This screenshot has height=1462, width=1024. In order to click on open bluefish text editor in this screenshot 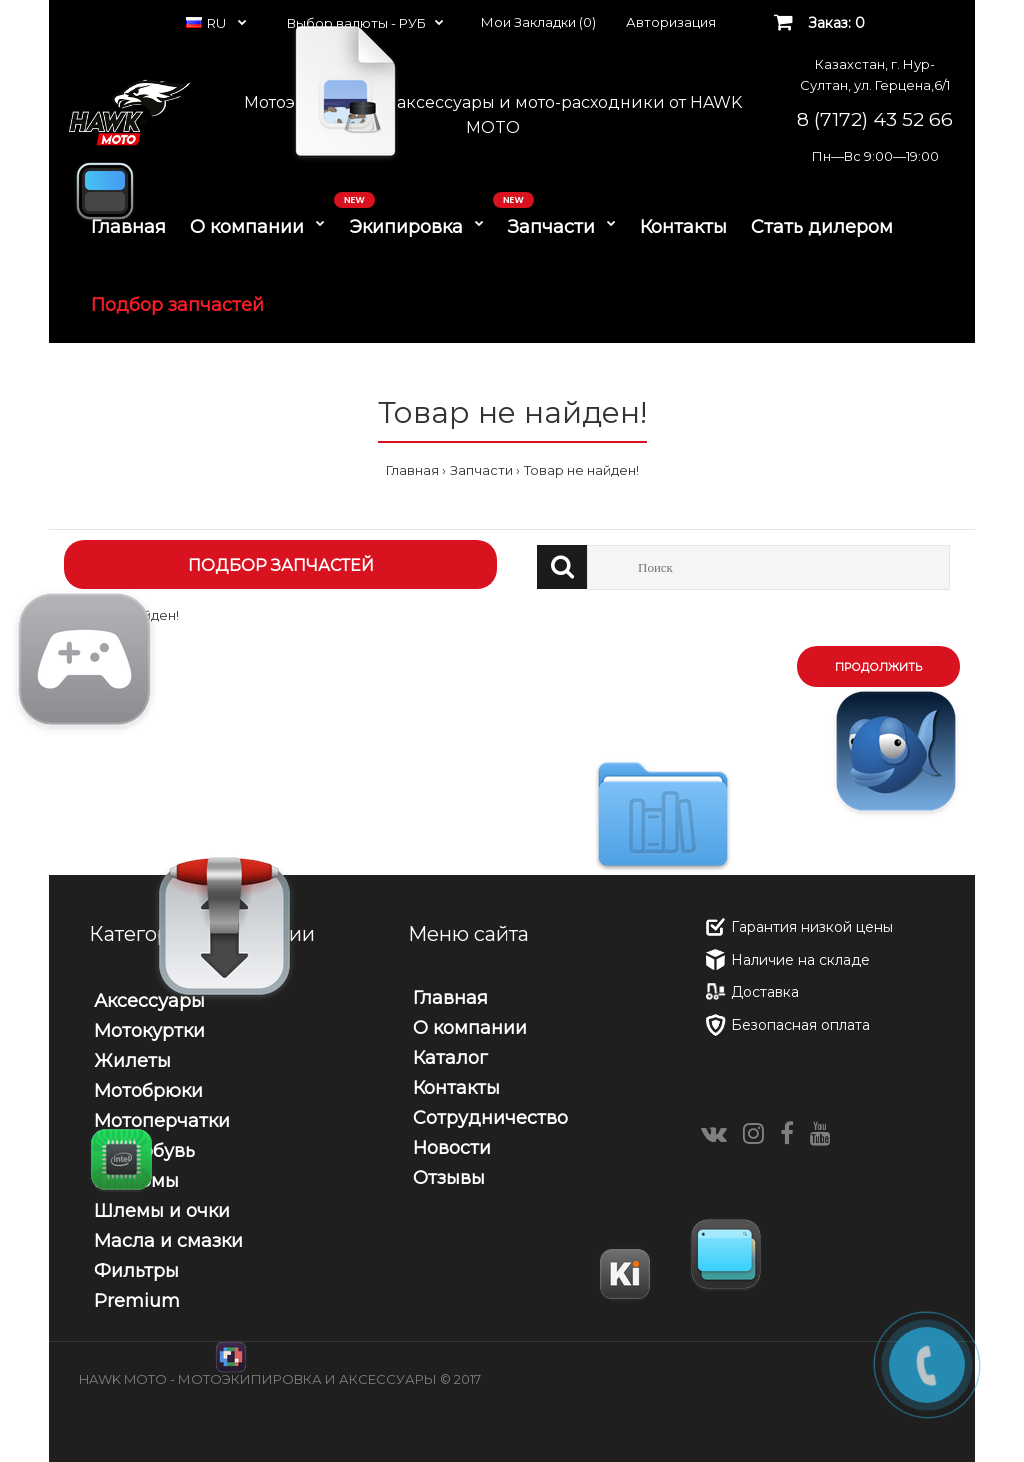, I will do `click(896, 751)`.